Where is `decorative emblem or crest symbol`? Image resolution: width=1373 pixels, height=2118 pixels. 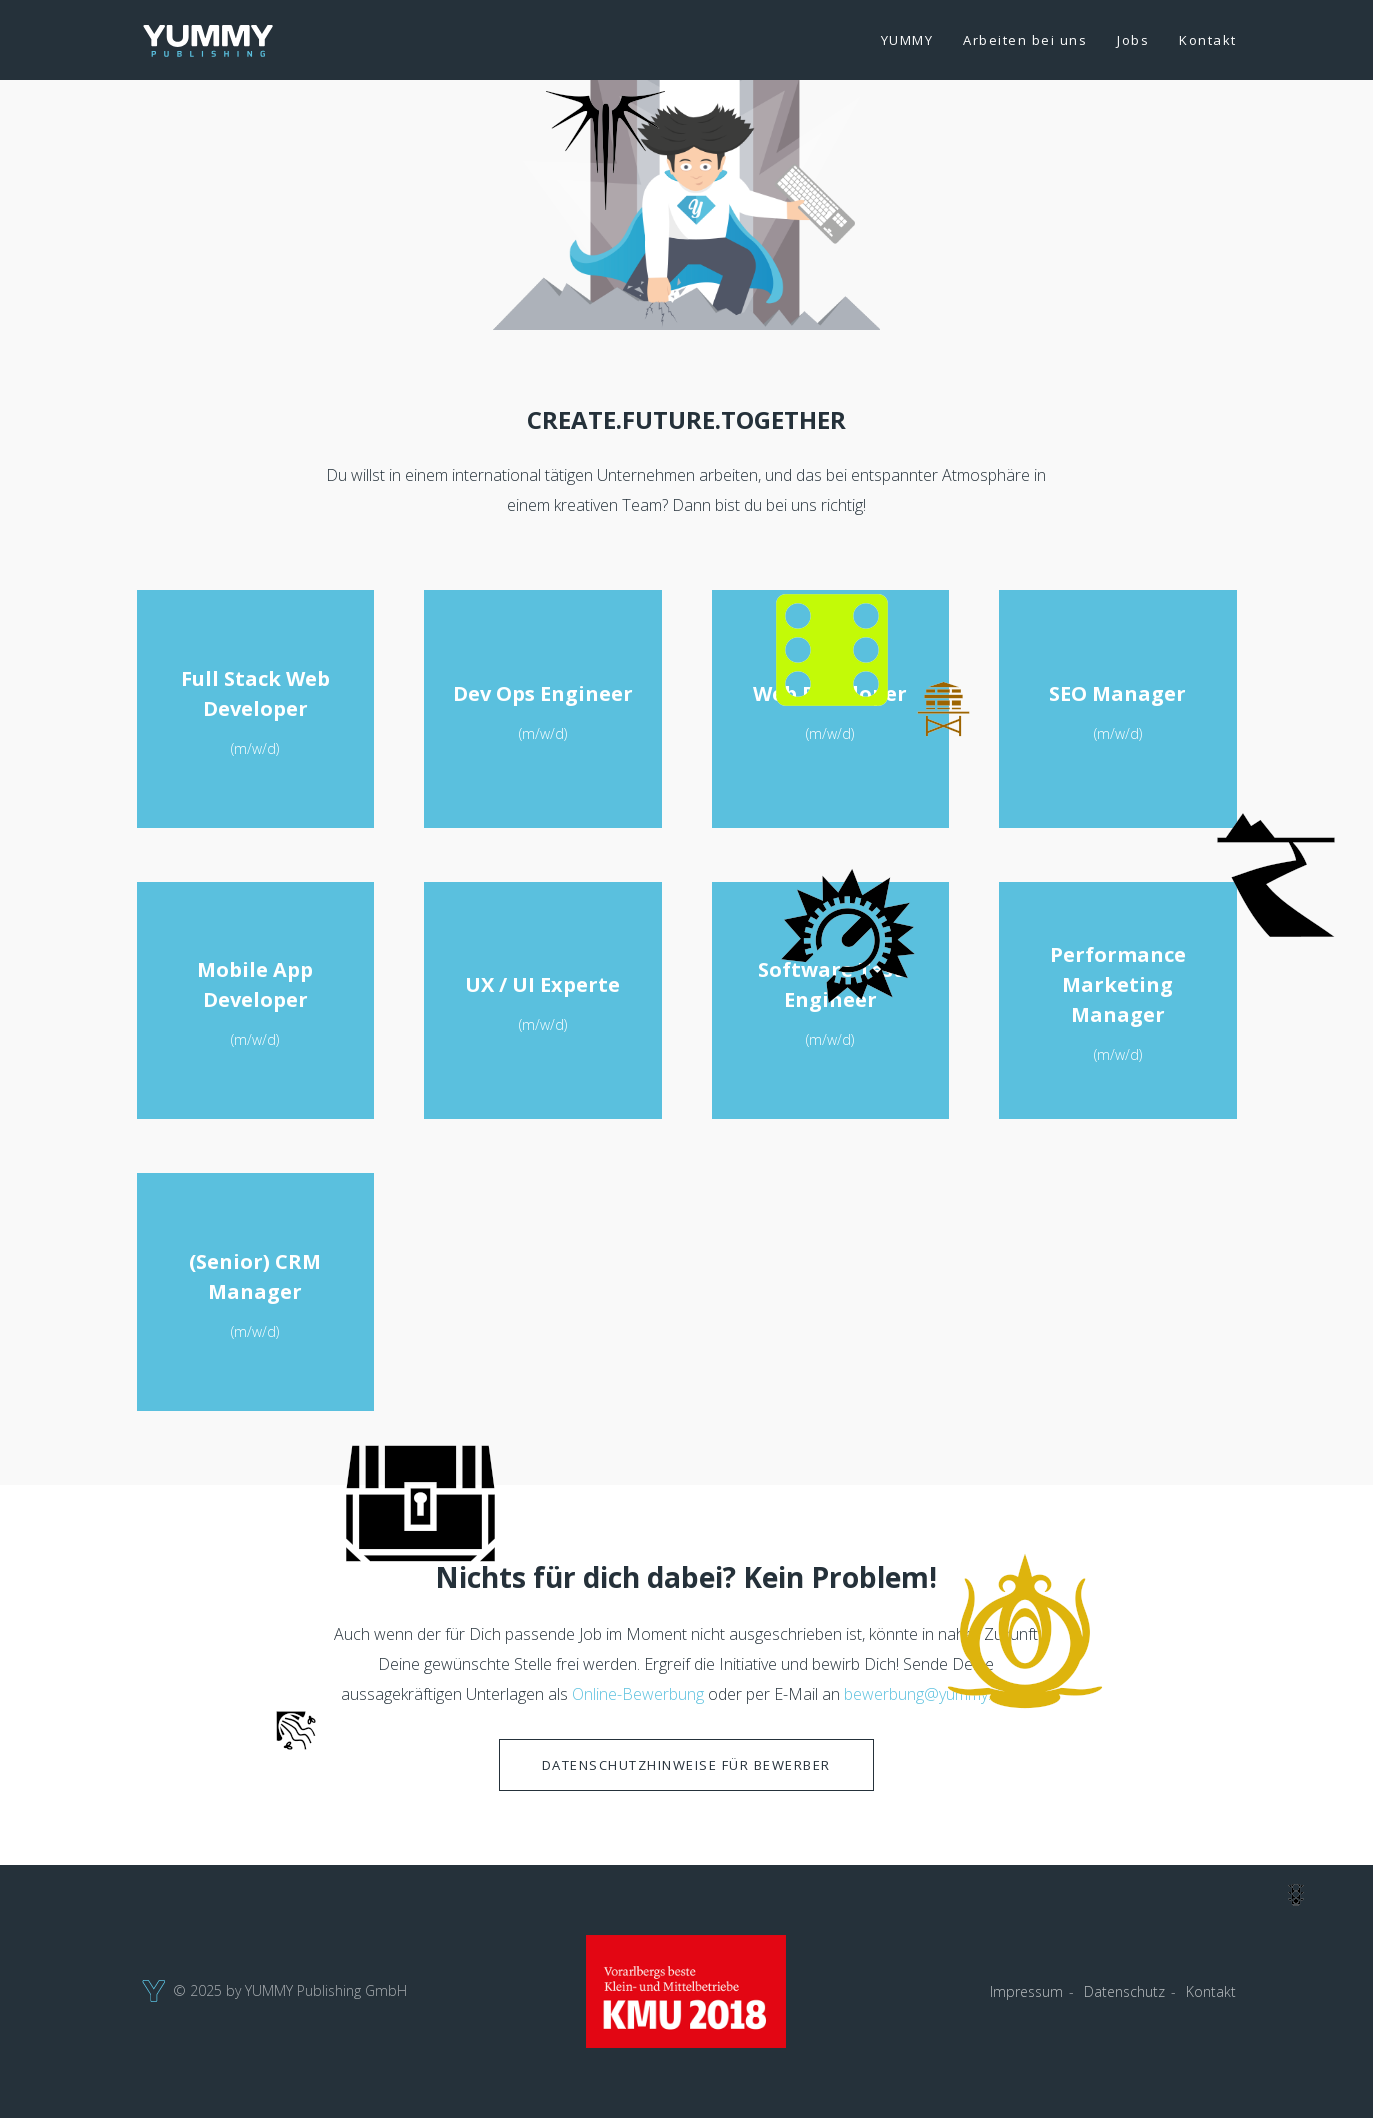
decorative emblem or crest symbol is located at coordinates (1025, 1631).